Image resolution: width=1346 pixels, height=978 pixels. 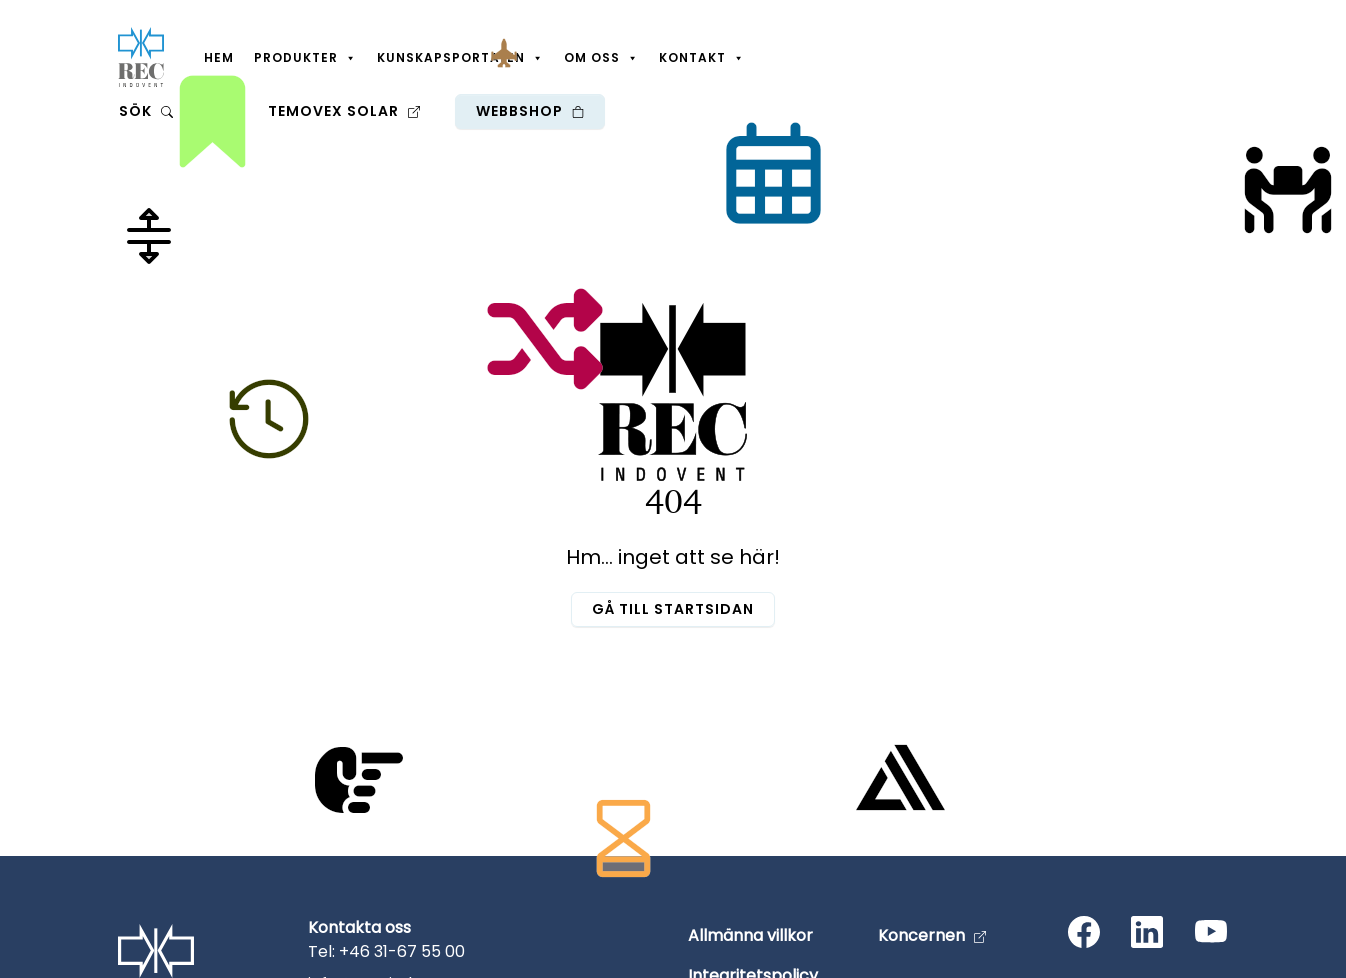 What do you see at coordinates (212, 121) in the screenshot?
I see `save this item for later` at bounding box center [212, 121].